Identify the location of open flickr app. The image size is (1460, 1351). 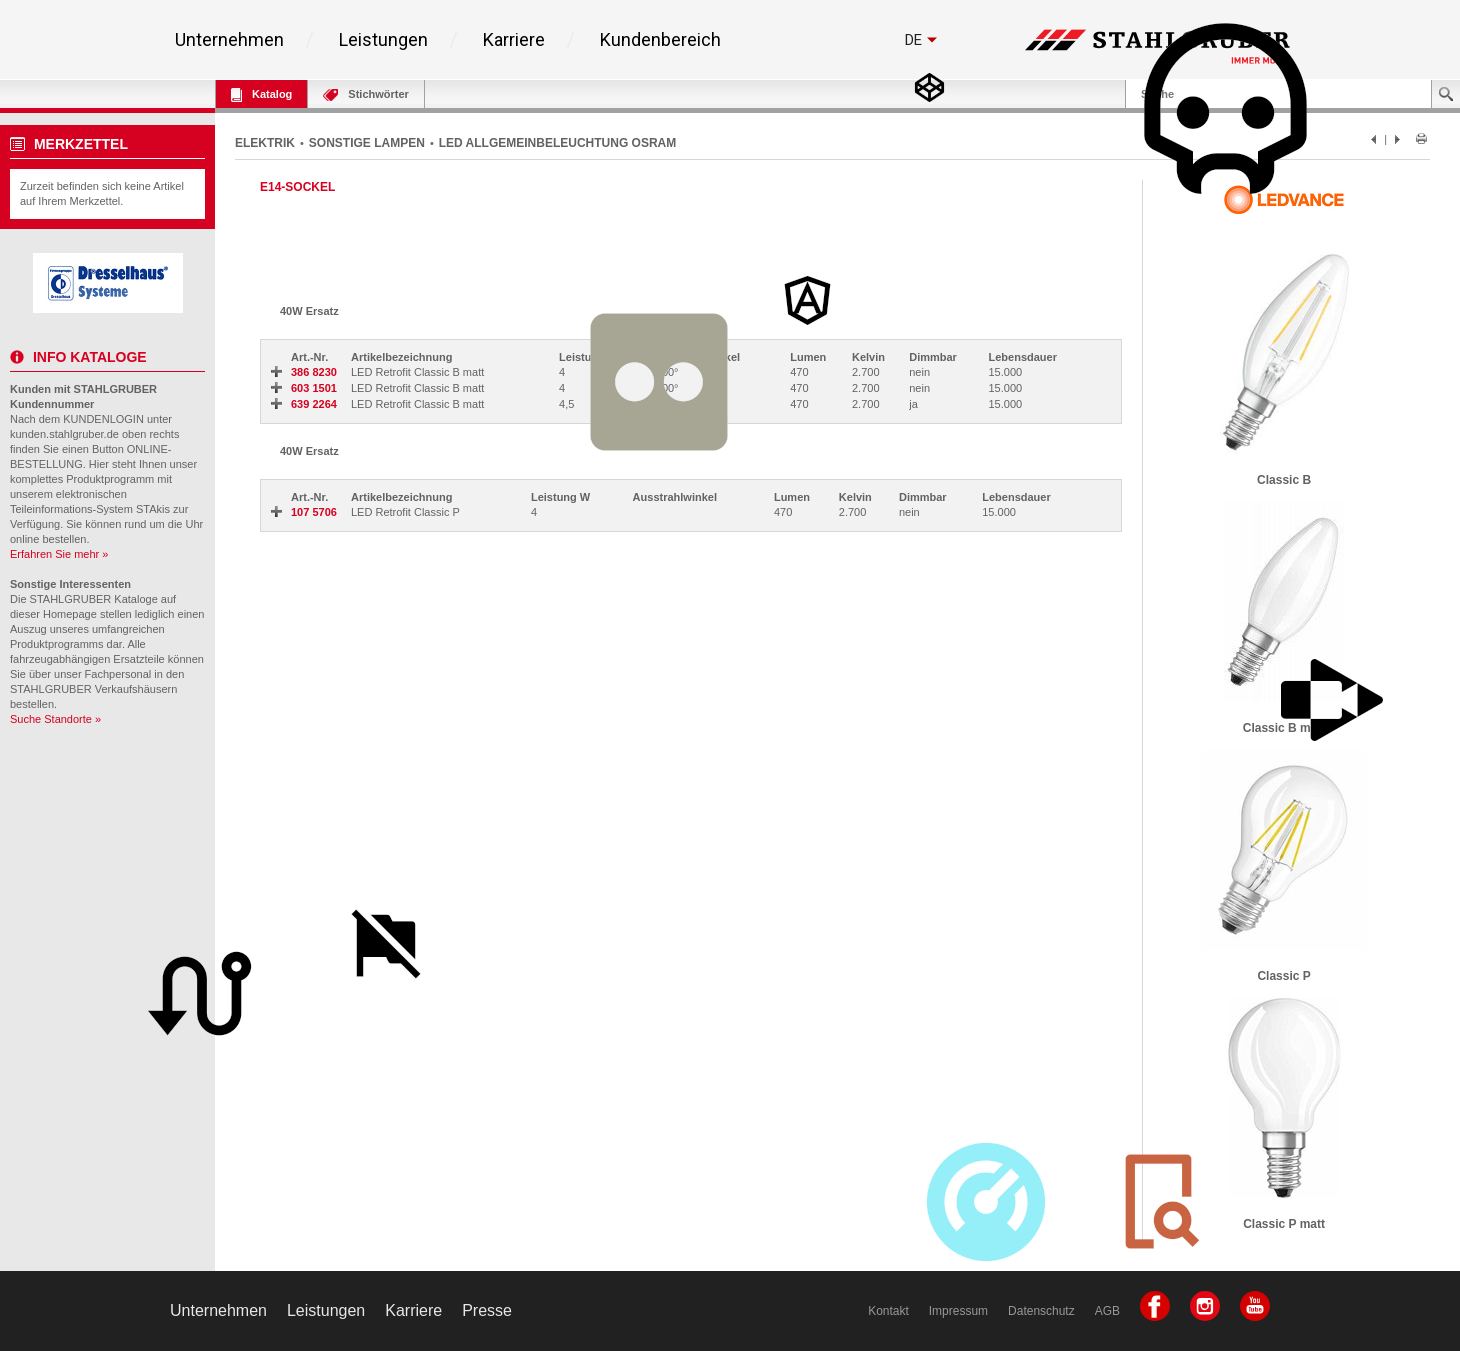
(659, 382).